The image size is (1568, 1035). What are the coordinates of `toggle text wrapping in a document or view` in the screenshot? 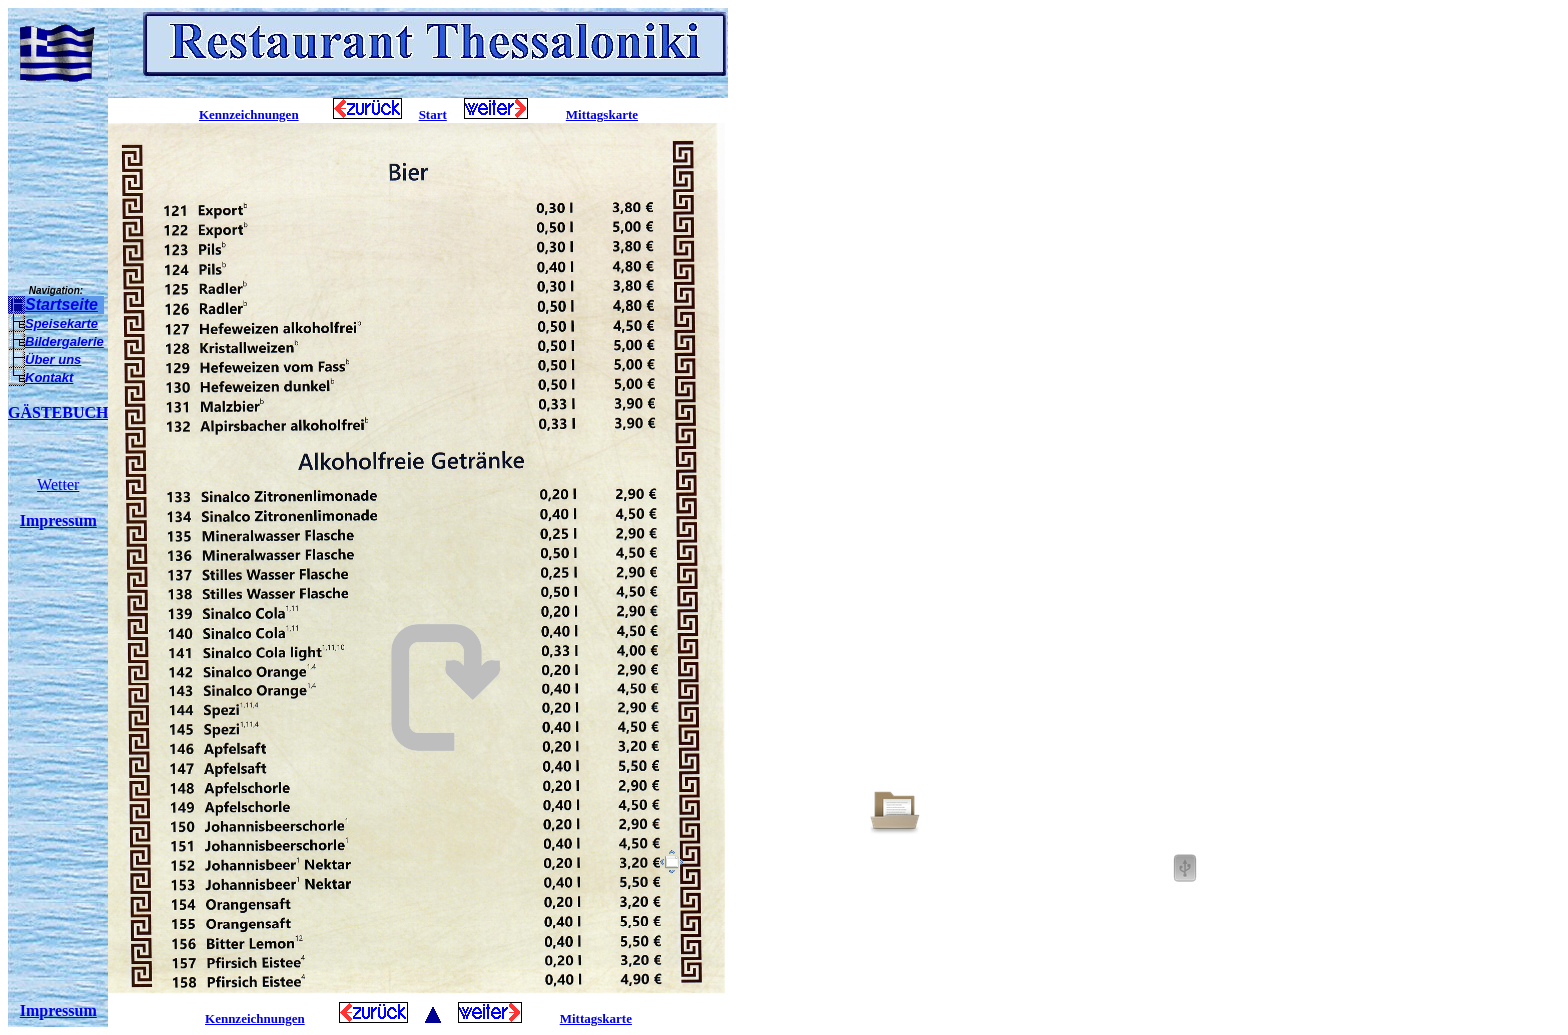 It's located at (436, 687).